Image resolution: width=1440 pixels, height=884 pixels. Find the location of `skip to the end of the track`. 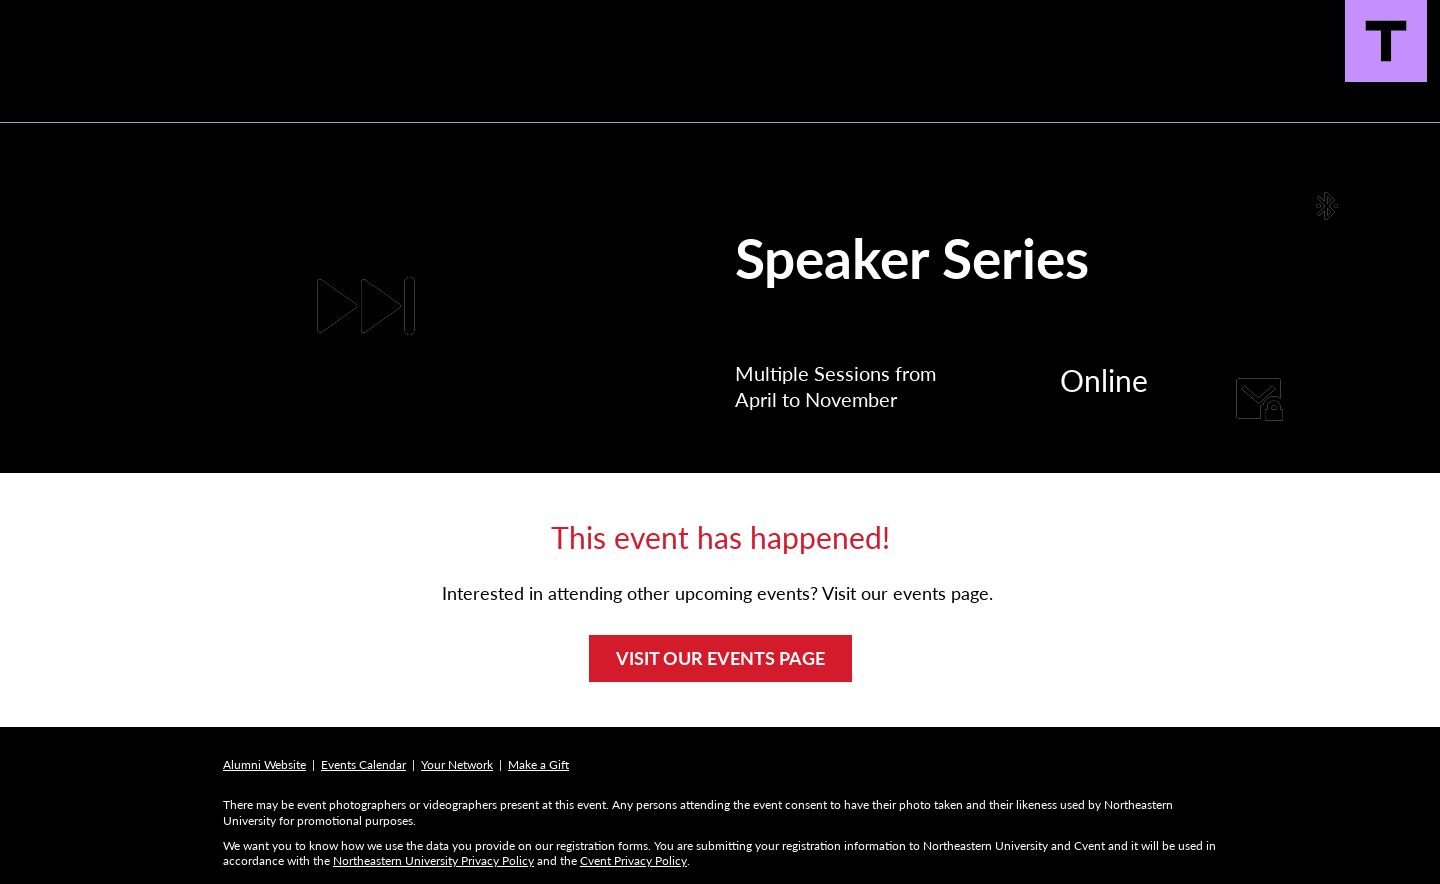

skip to the end of the track is located at coordinates (366, 306).